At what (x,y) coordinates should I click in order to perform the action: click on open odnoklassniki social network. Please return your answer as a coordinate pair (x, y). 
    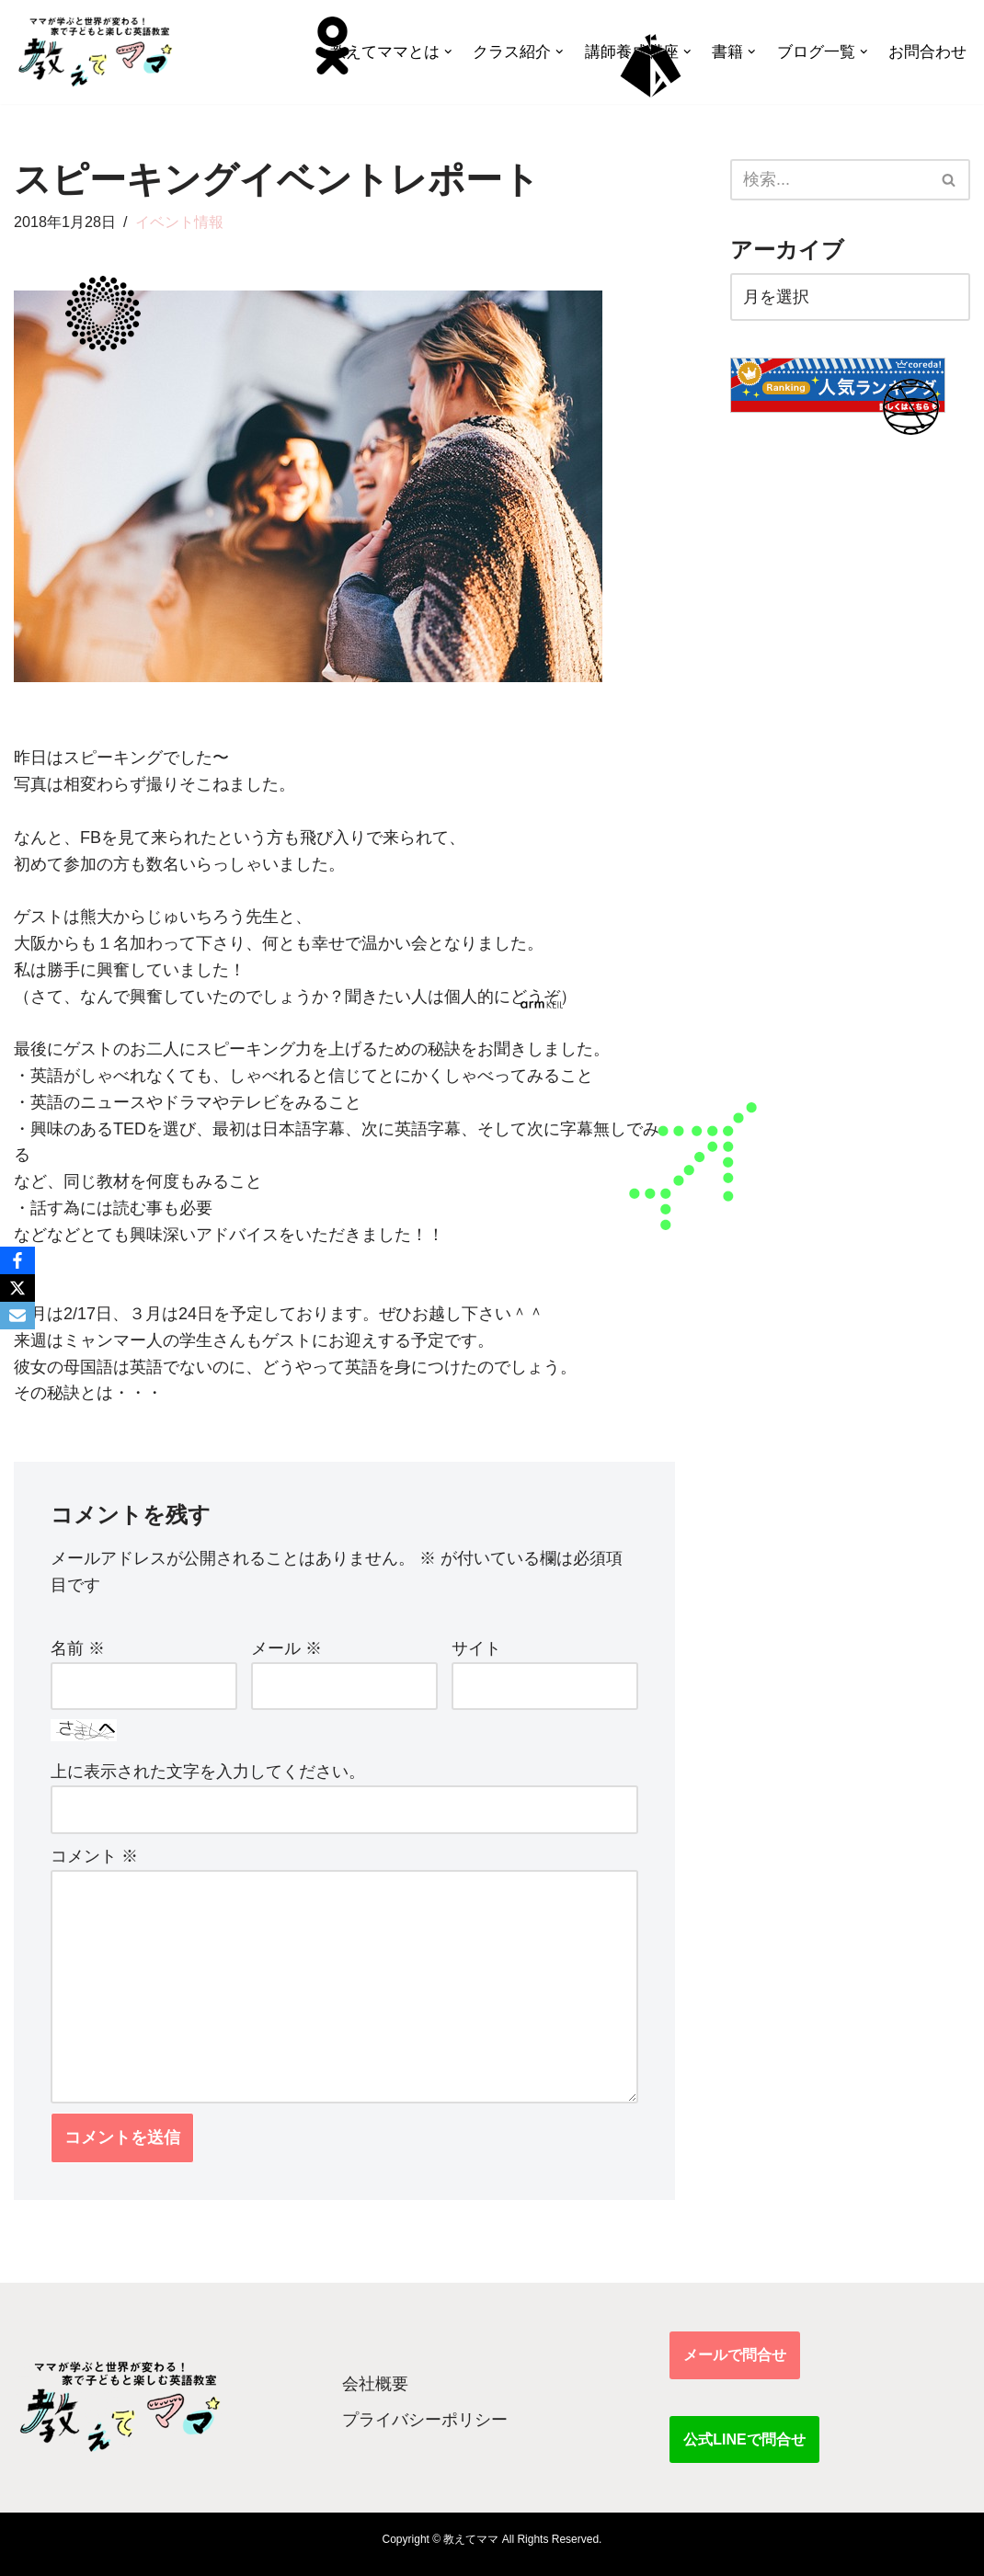
    Looking at the image, I should click on (332, 45).